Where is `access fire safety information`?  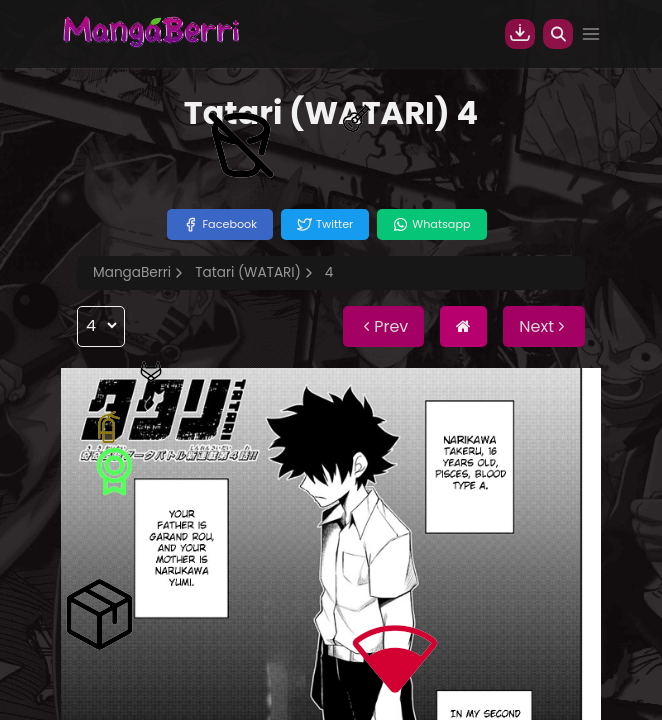 access fire safety information is located at coordinates (107, 427).